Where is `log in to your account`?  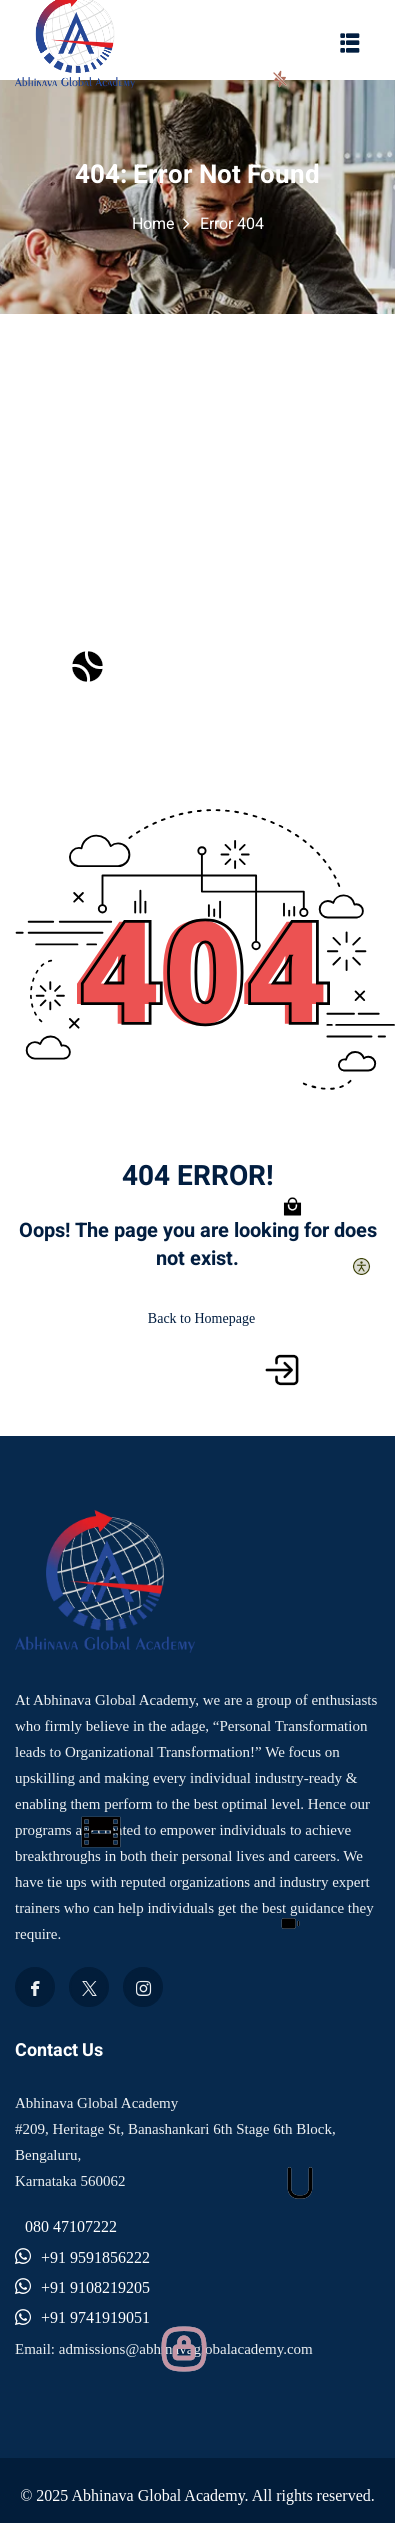
log in to your account is located at coordinates (282, 1370).